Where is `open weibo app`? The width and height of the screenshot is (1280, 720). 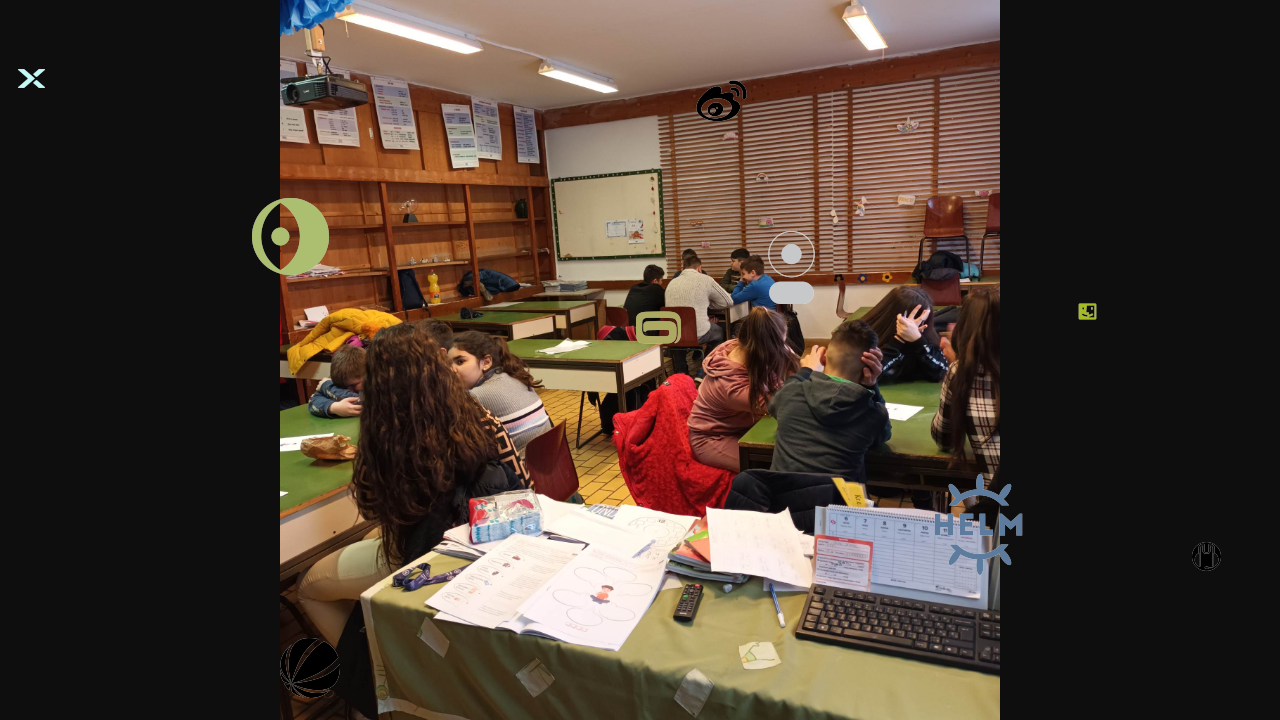
open weibo app is located at coordinates (721, 102).